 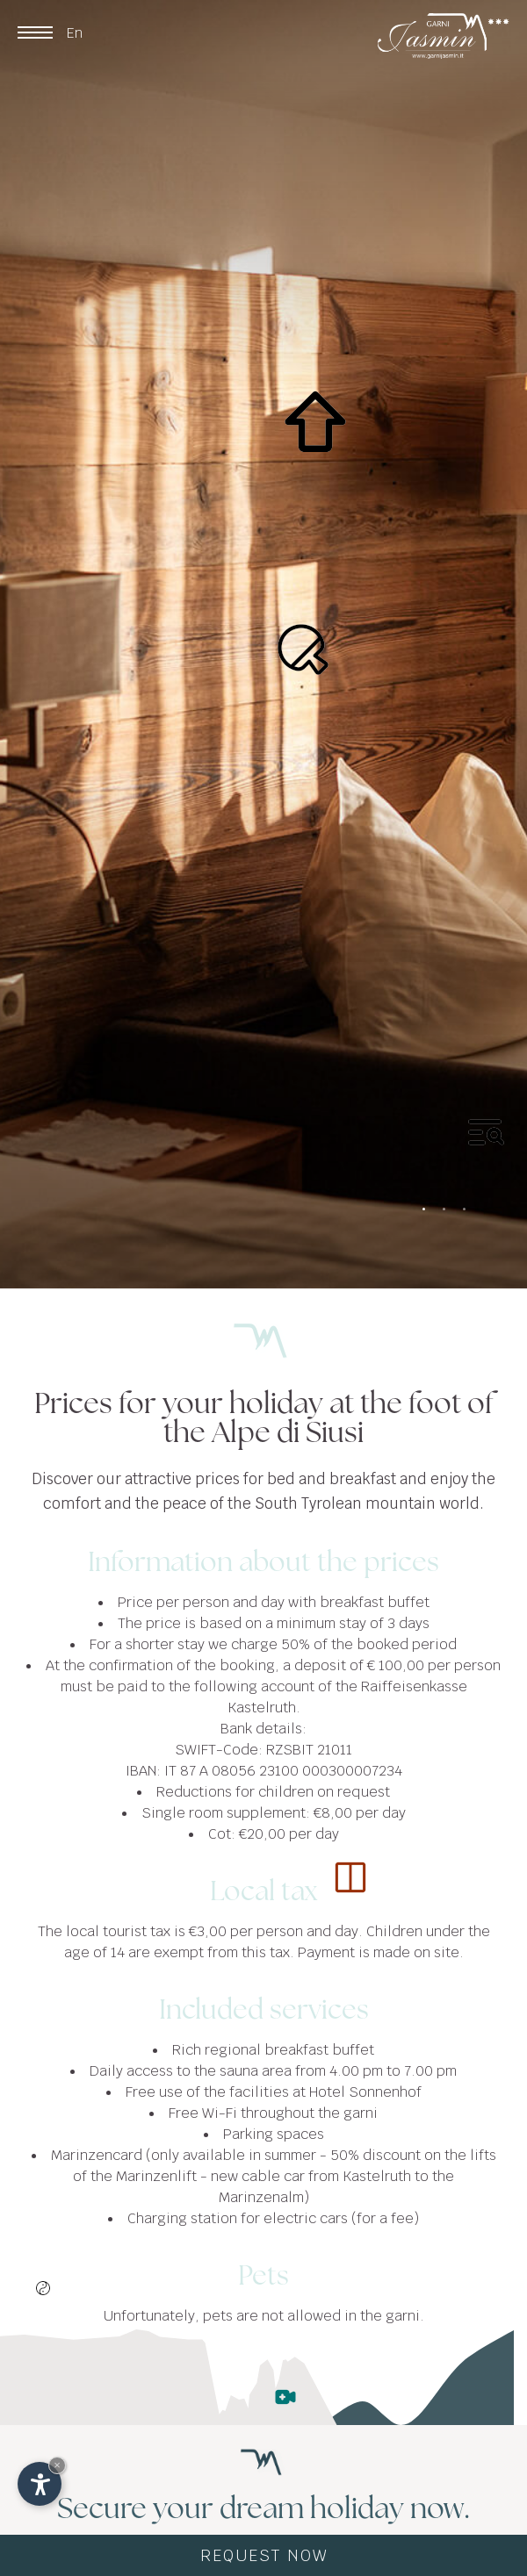 What do you see at coordinates (315, 424) in the screenshot?
I see `upload a file or content` at bounding box center [315, 424].